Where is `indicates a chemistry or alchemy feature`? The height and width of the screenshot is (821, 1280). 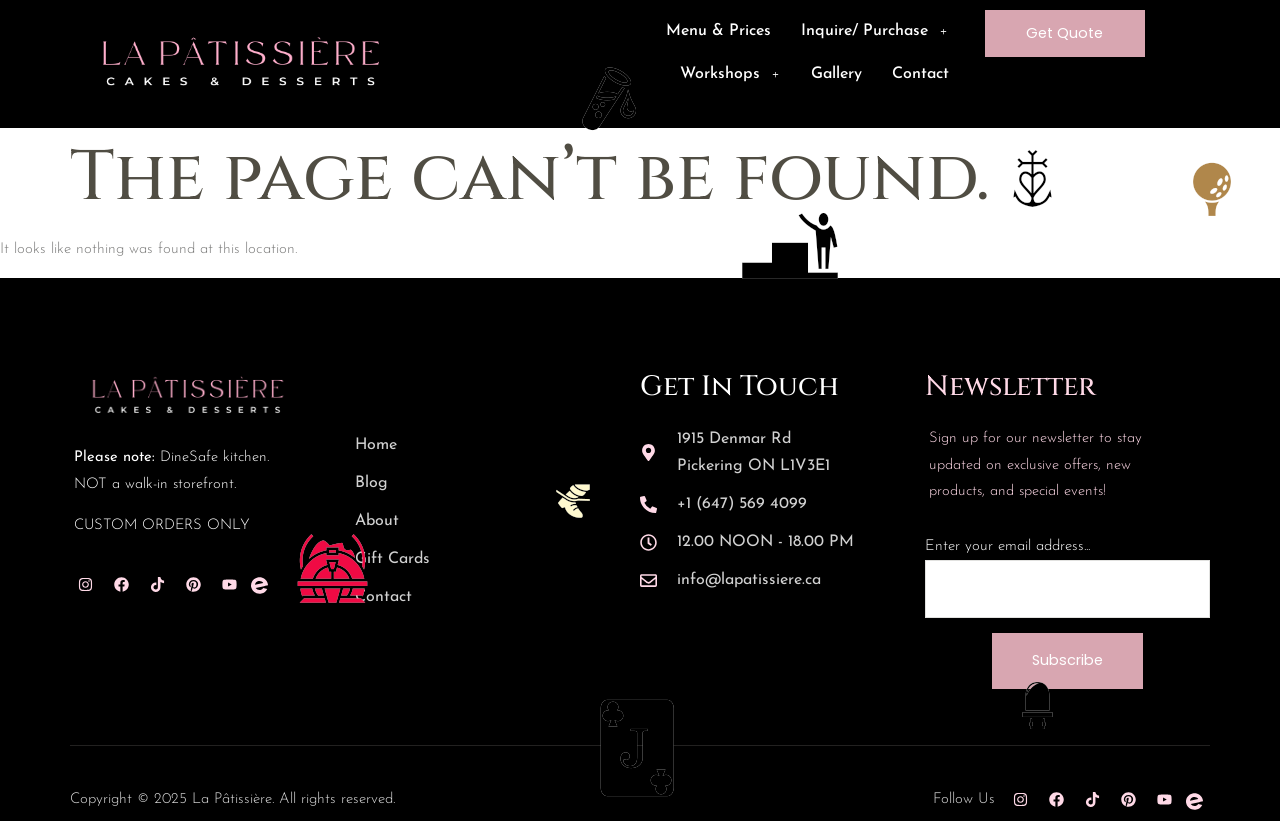 indicates a chemistry or alchemy feature is located at coordinates (607, 99).